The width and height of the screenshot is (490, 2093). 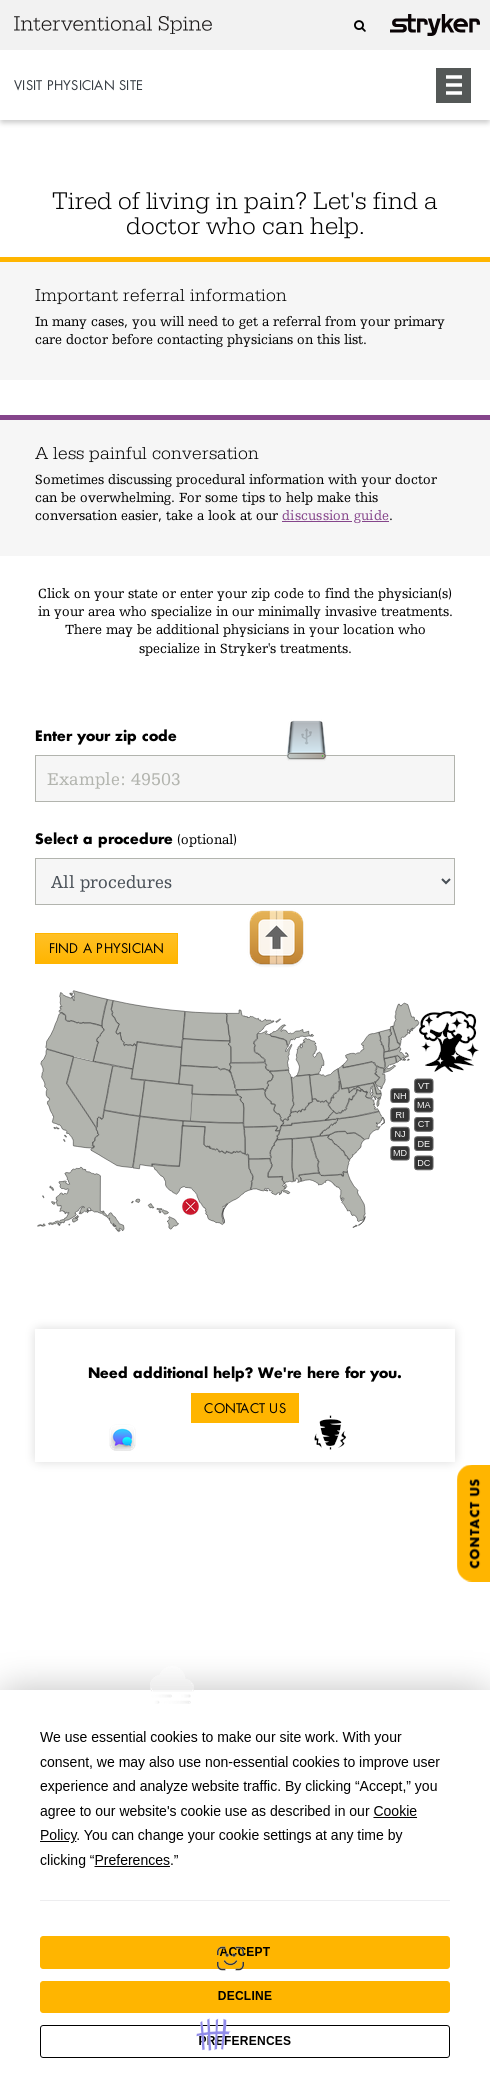 What do you see at coordinates (276, 938) in the screenshot?
I see `system update package ready to install` at bounding box center [276, 938].